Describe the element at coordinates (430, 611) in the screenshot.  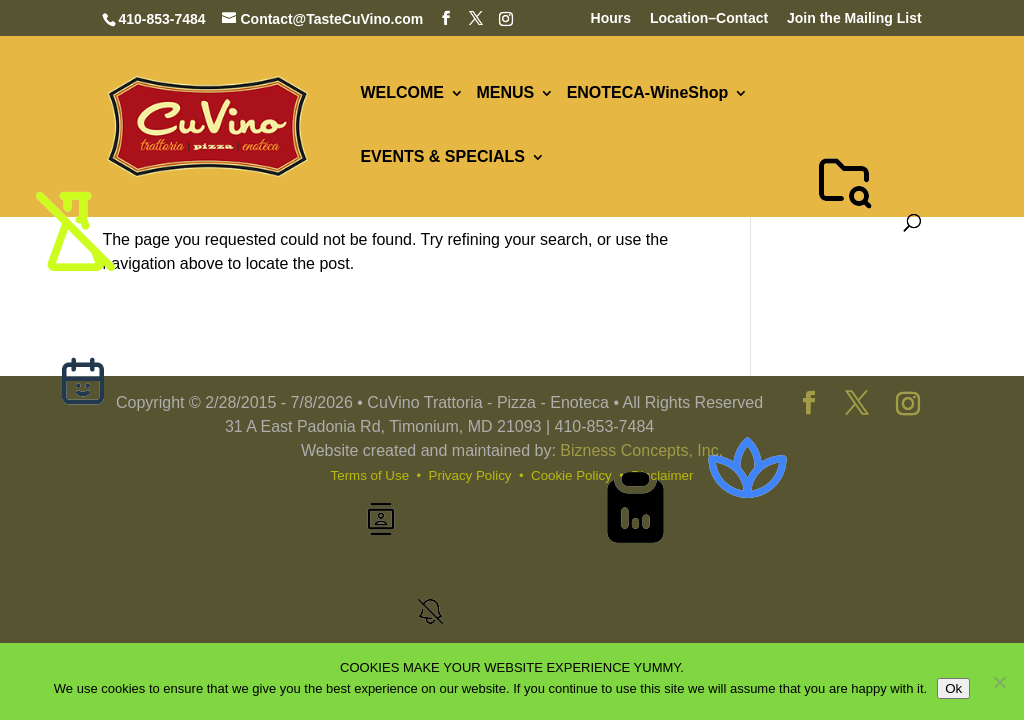
I see `mute notifications` at that location.